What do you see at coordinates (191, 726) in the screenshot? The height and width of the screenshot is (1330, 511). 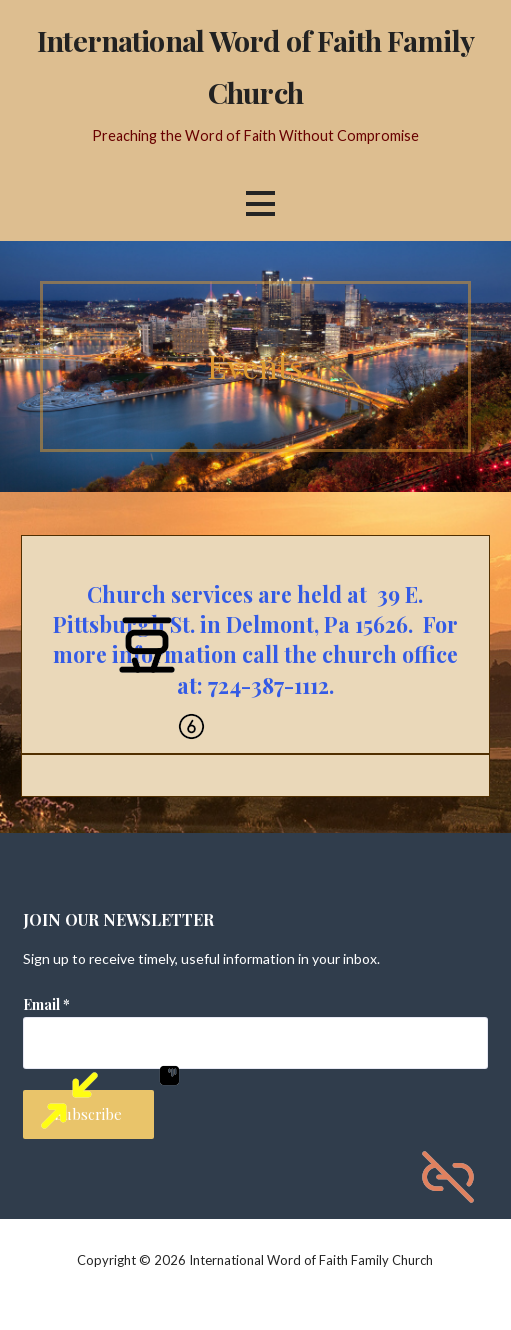 I see `indicates step six in a multi-step process` at bounding box center [191, 726].